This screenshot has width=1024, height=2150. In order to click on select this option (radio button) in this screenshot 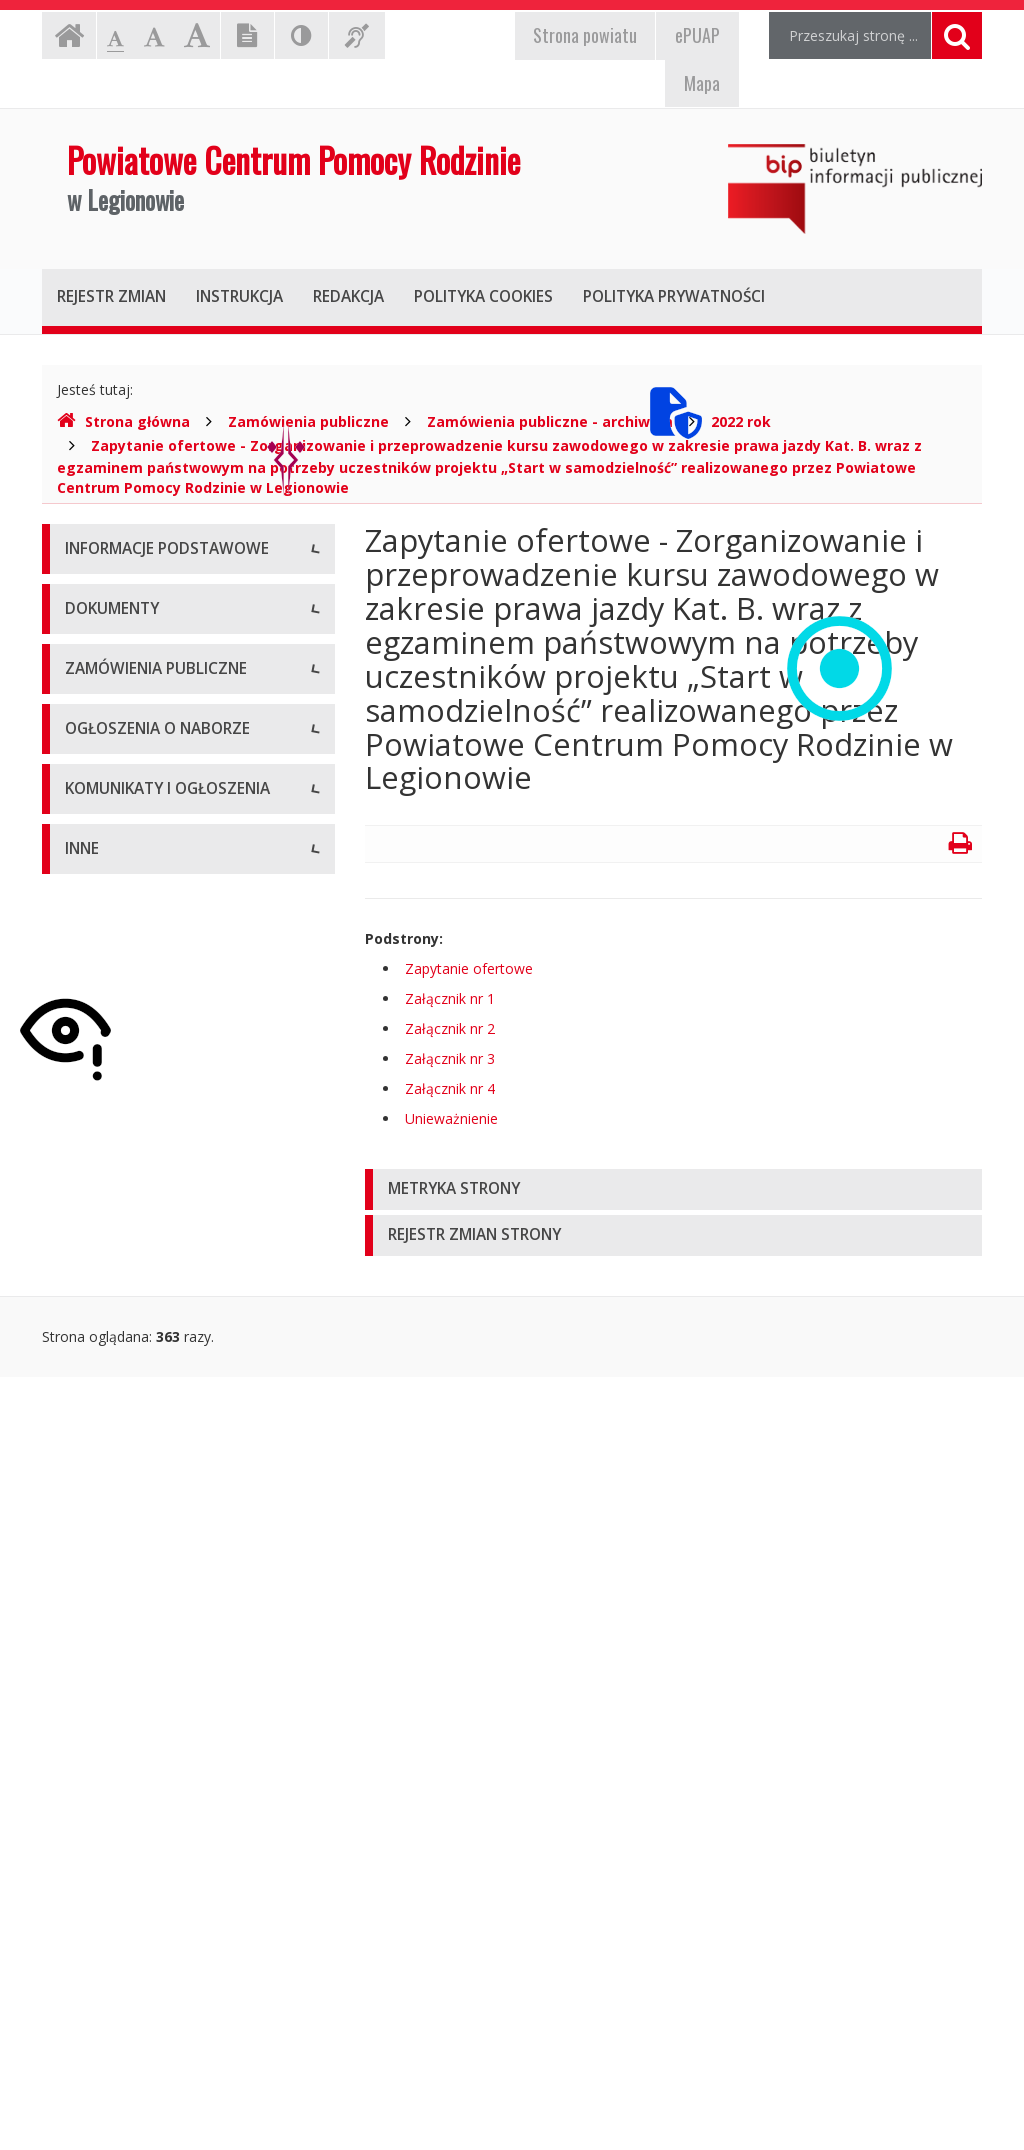, I will do `click(839, 668)`.